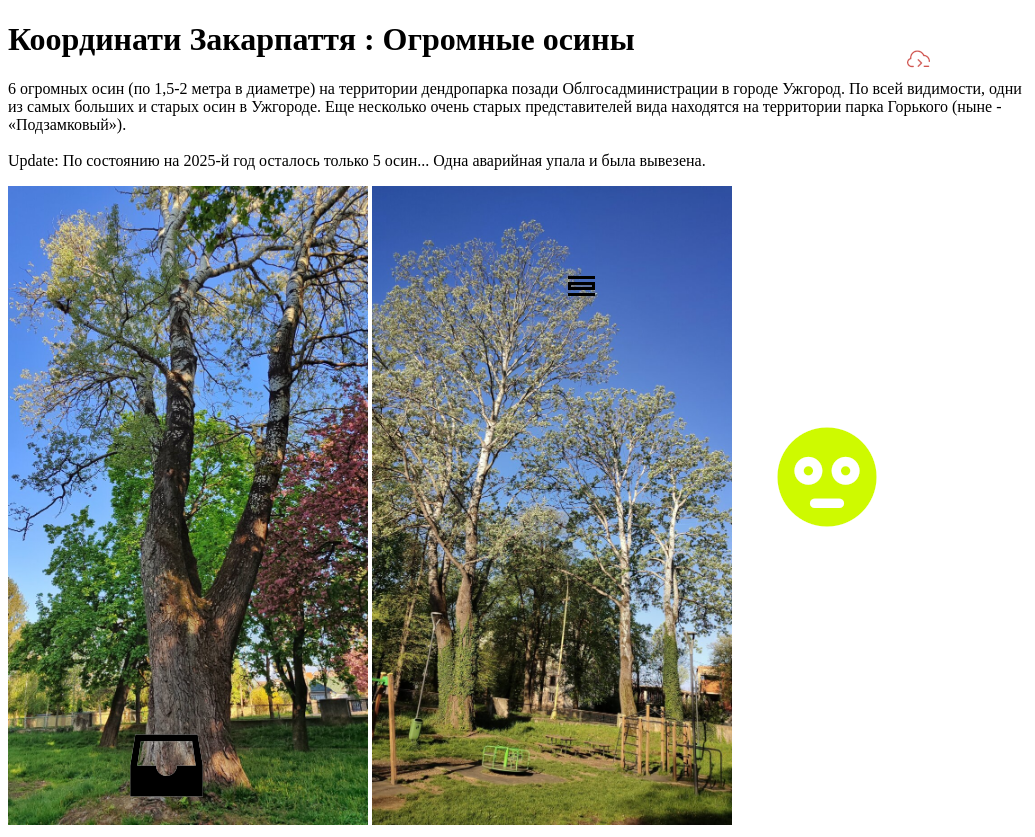 Image resolution: width=1035 pixels, height=837 pixels. What do you see at coordinates (166, 765) in the screenshot?
I see `access your inbox or file tray` at bounding box center [166, 765].